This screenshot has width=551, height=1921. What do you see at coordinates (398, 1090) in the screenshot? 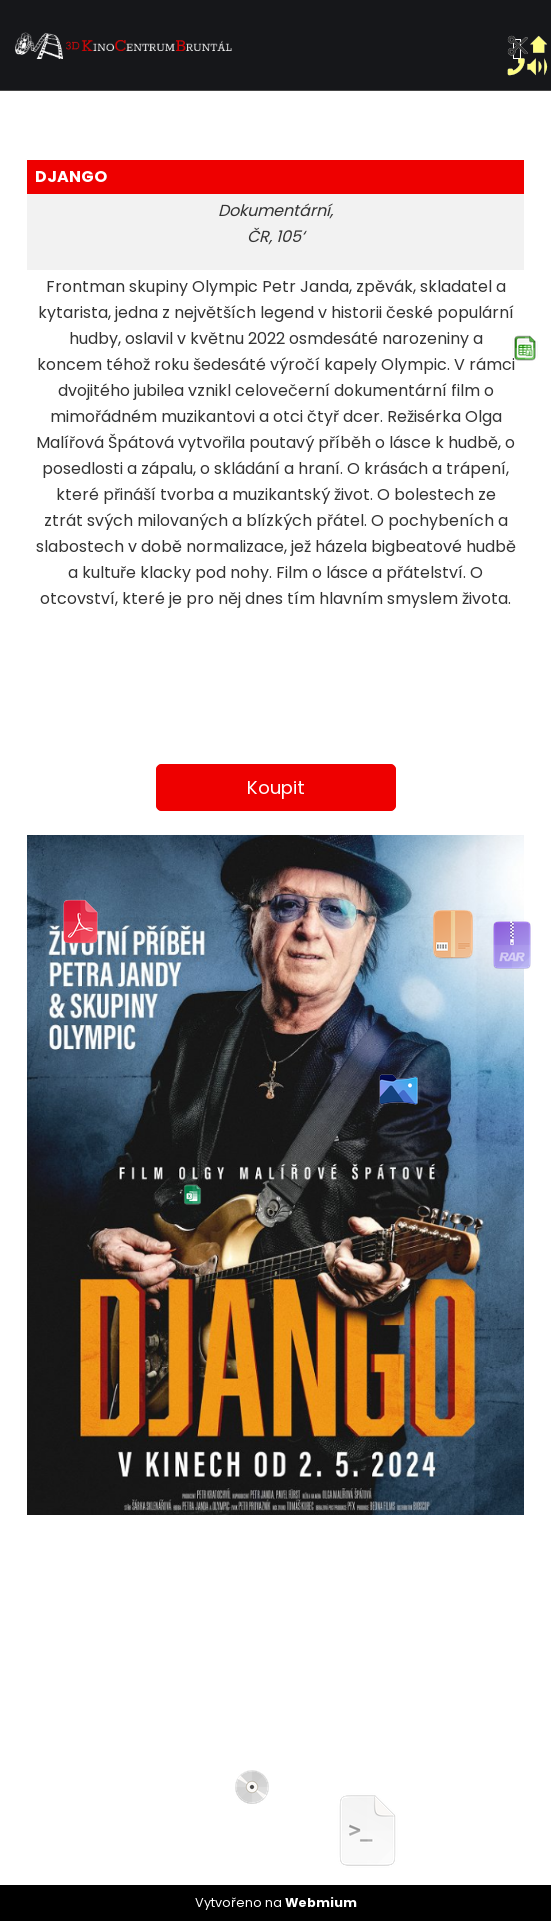
I see `open panorama photos folder` at bounding box center [398, 1090].